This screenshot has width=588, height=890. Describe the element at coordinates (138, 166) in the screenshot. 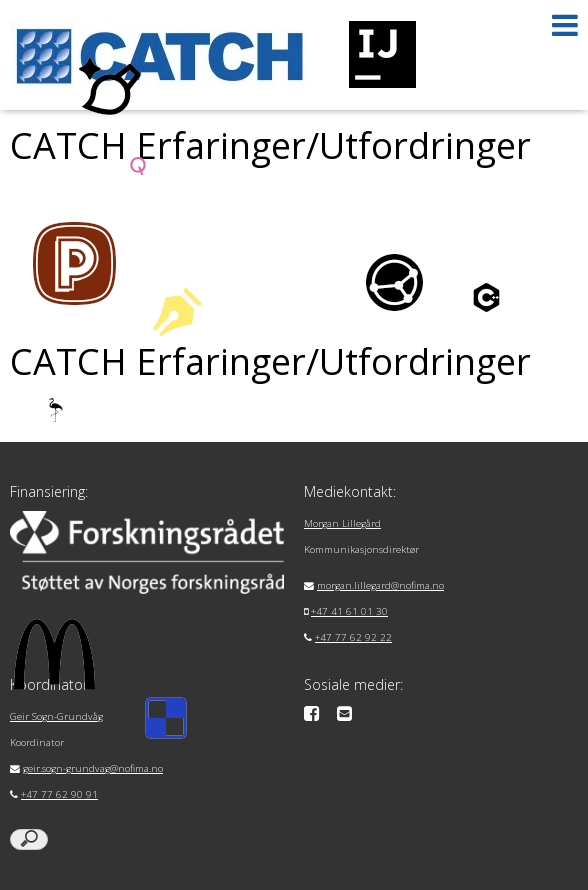

I see `qualcomm company logo` at that location.